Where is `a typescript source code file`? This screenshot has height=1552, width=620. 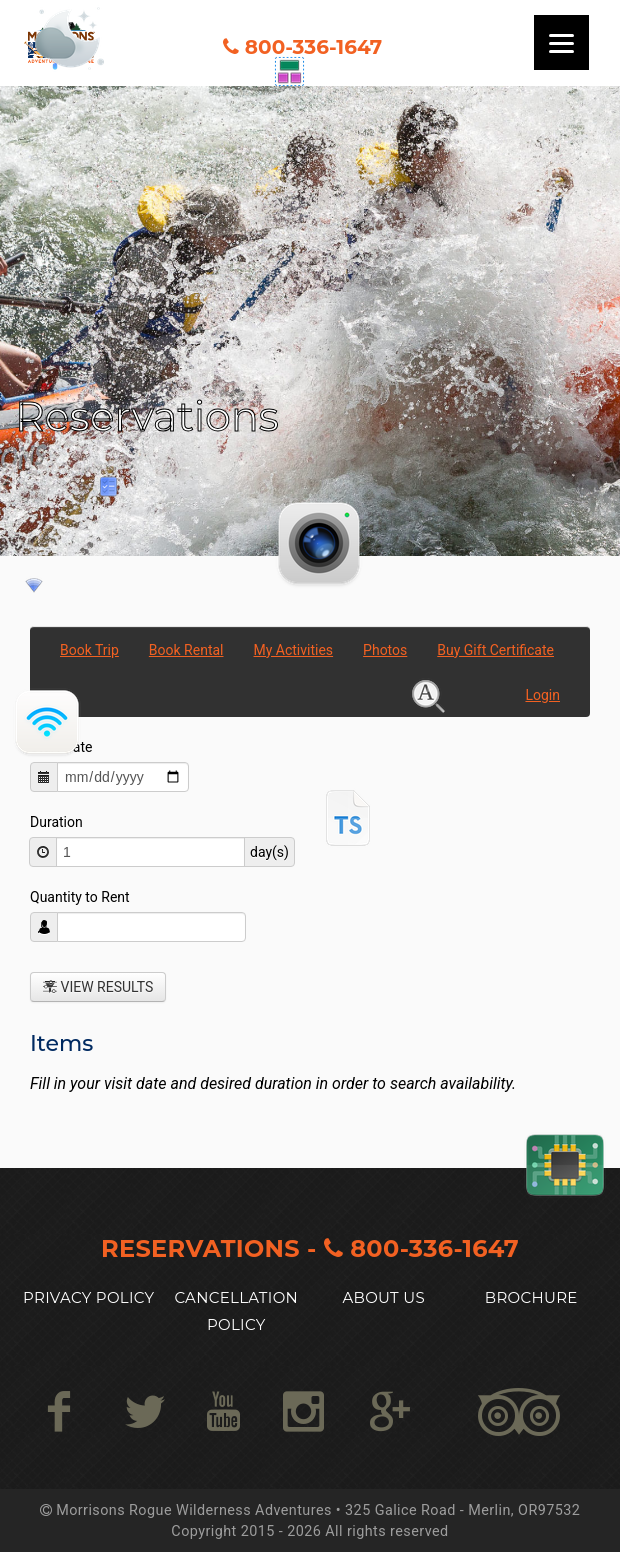 a typescript source code file is located at coordinates (348, 818).